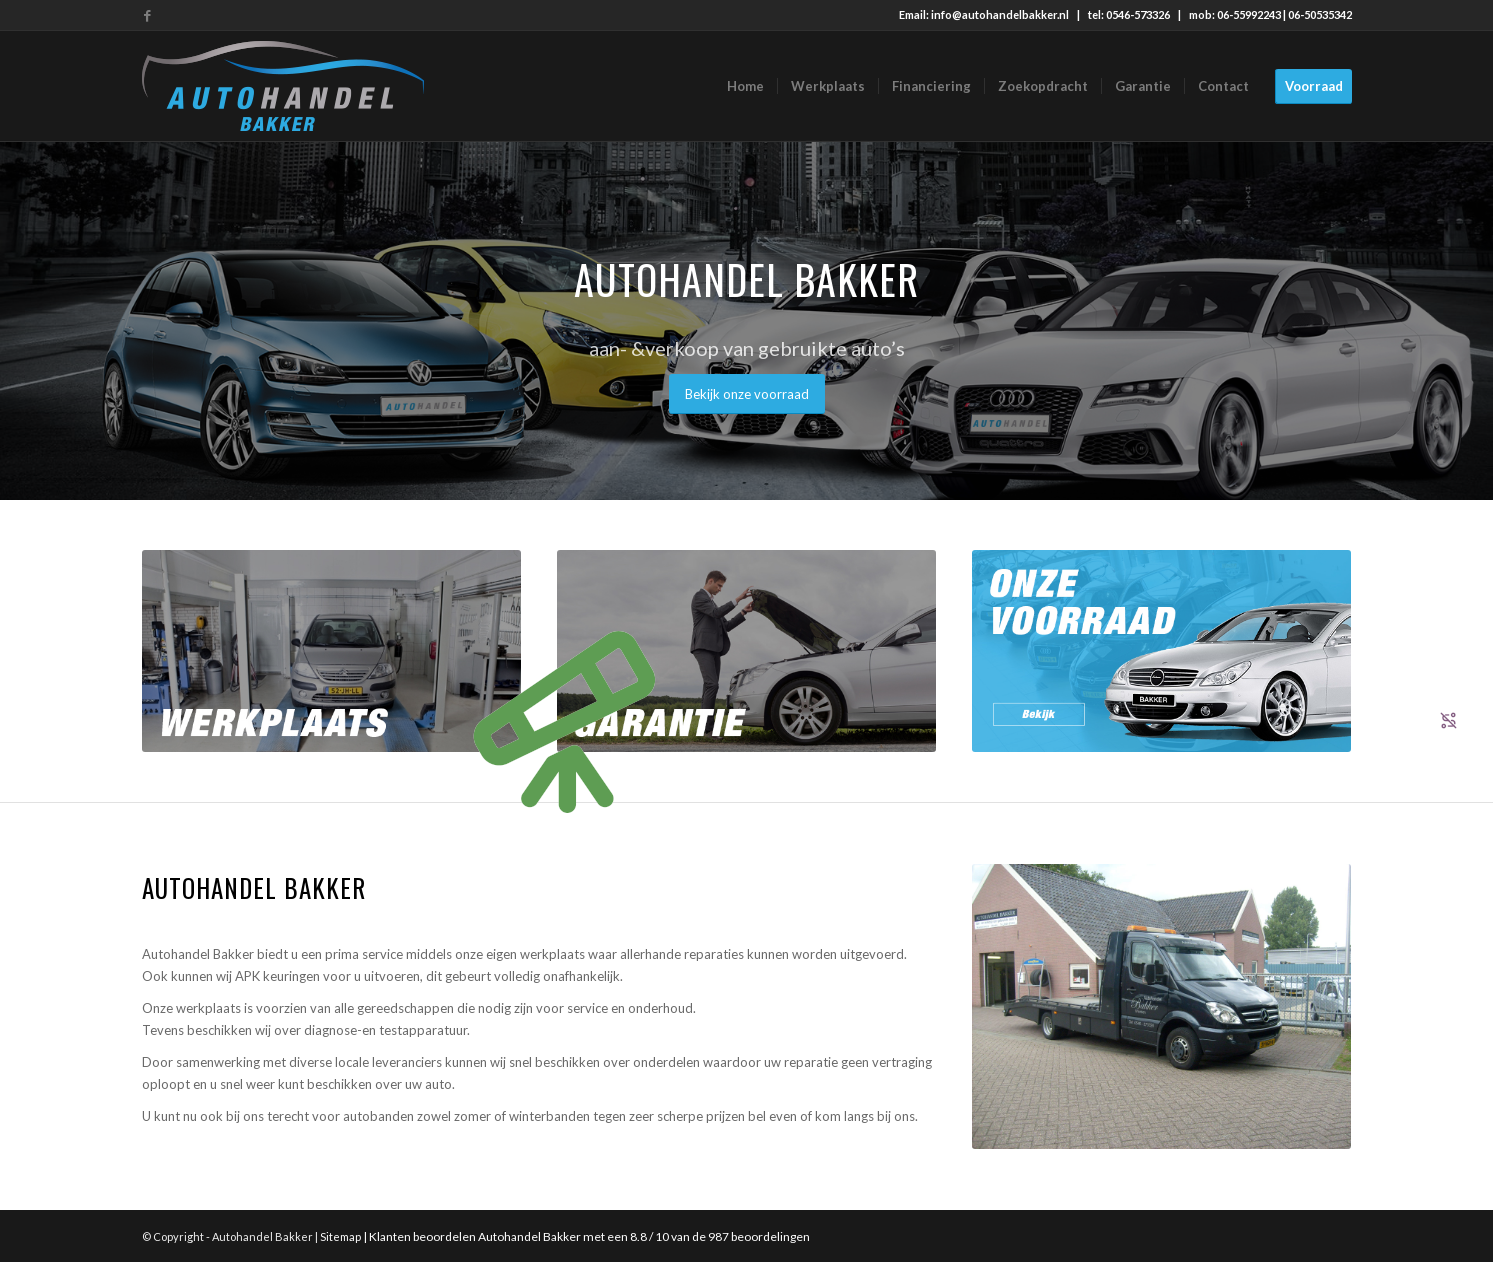 This screenshot has width=1493, height=1262. What do you see at coordinates (1448, 720) in the screenshot?
I see `disable route navigation` at bounding box center [1448, 720].